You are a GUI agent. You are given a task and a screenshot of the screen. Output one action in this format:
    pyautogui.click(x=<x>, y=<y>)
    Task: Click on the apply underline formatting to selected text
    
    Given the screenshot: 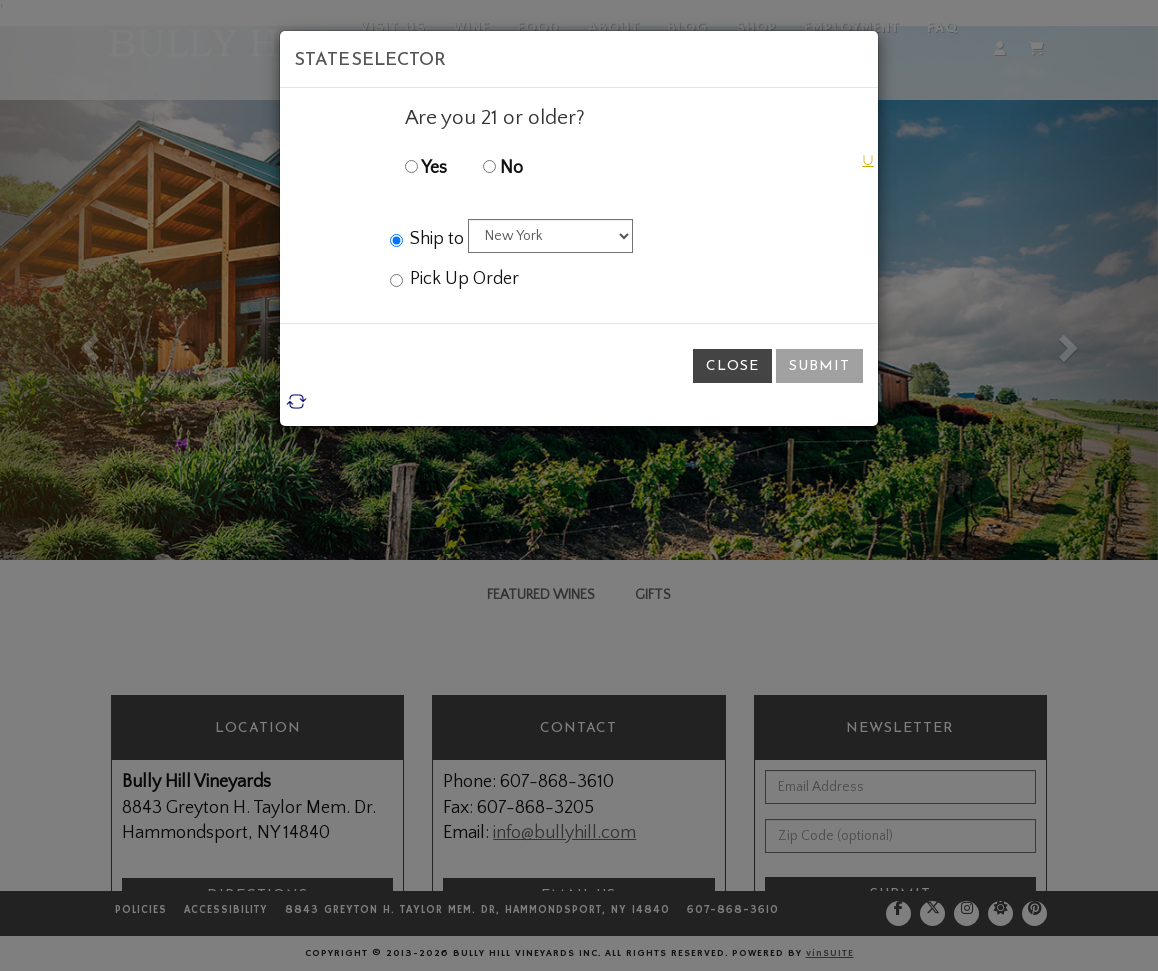 What is the action you would take?
    pyautogui.click(x=868, y=161)
    